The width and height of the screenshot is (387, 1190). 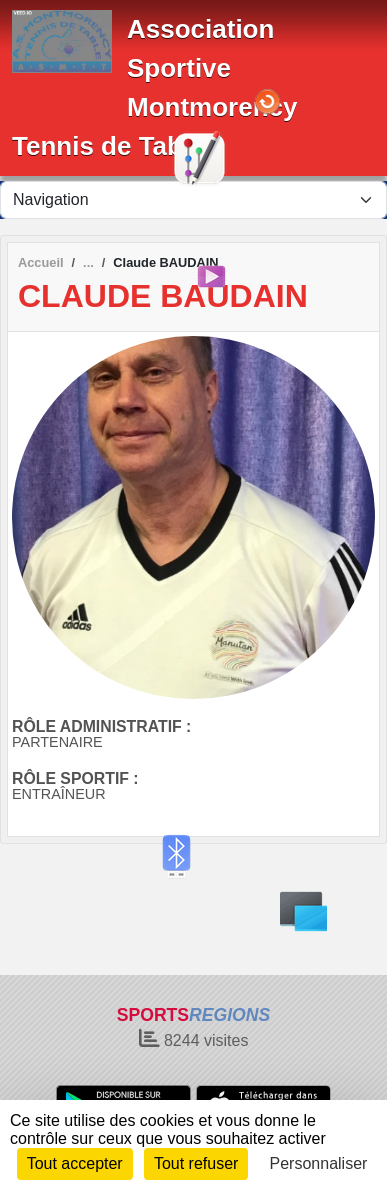 What do you see at coordinates (199, 158) in the screenshot?
I see `open commit, a git commit message editor` at bounding box center [199, 158].